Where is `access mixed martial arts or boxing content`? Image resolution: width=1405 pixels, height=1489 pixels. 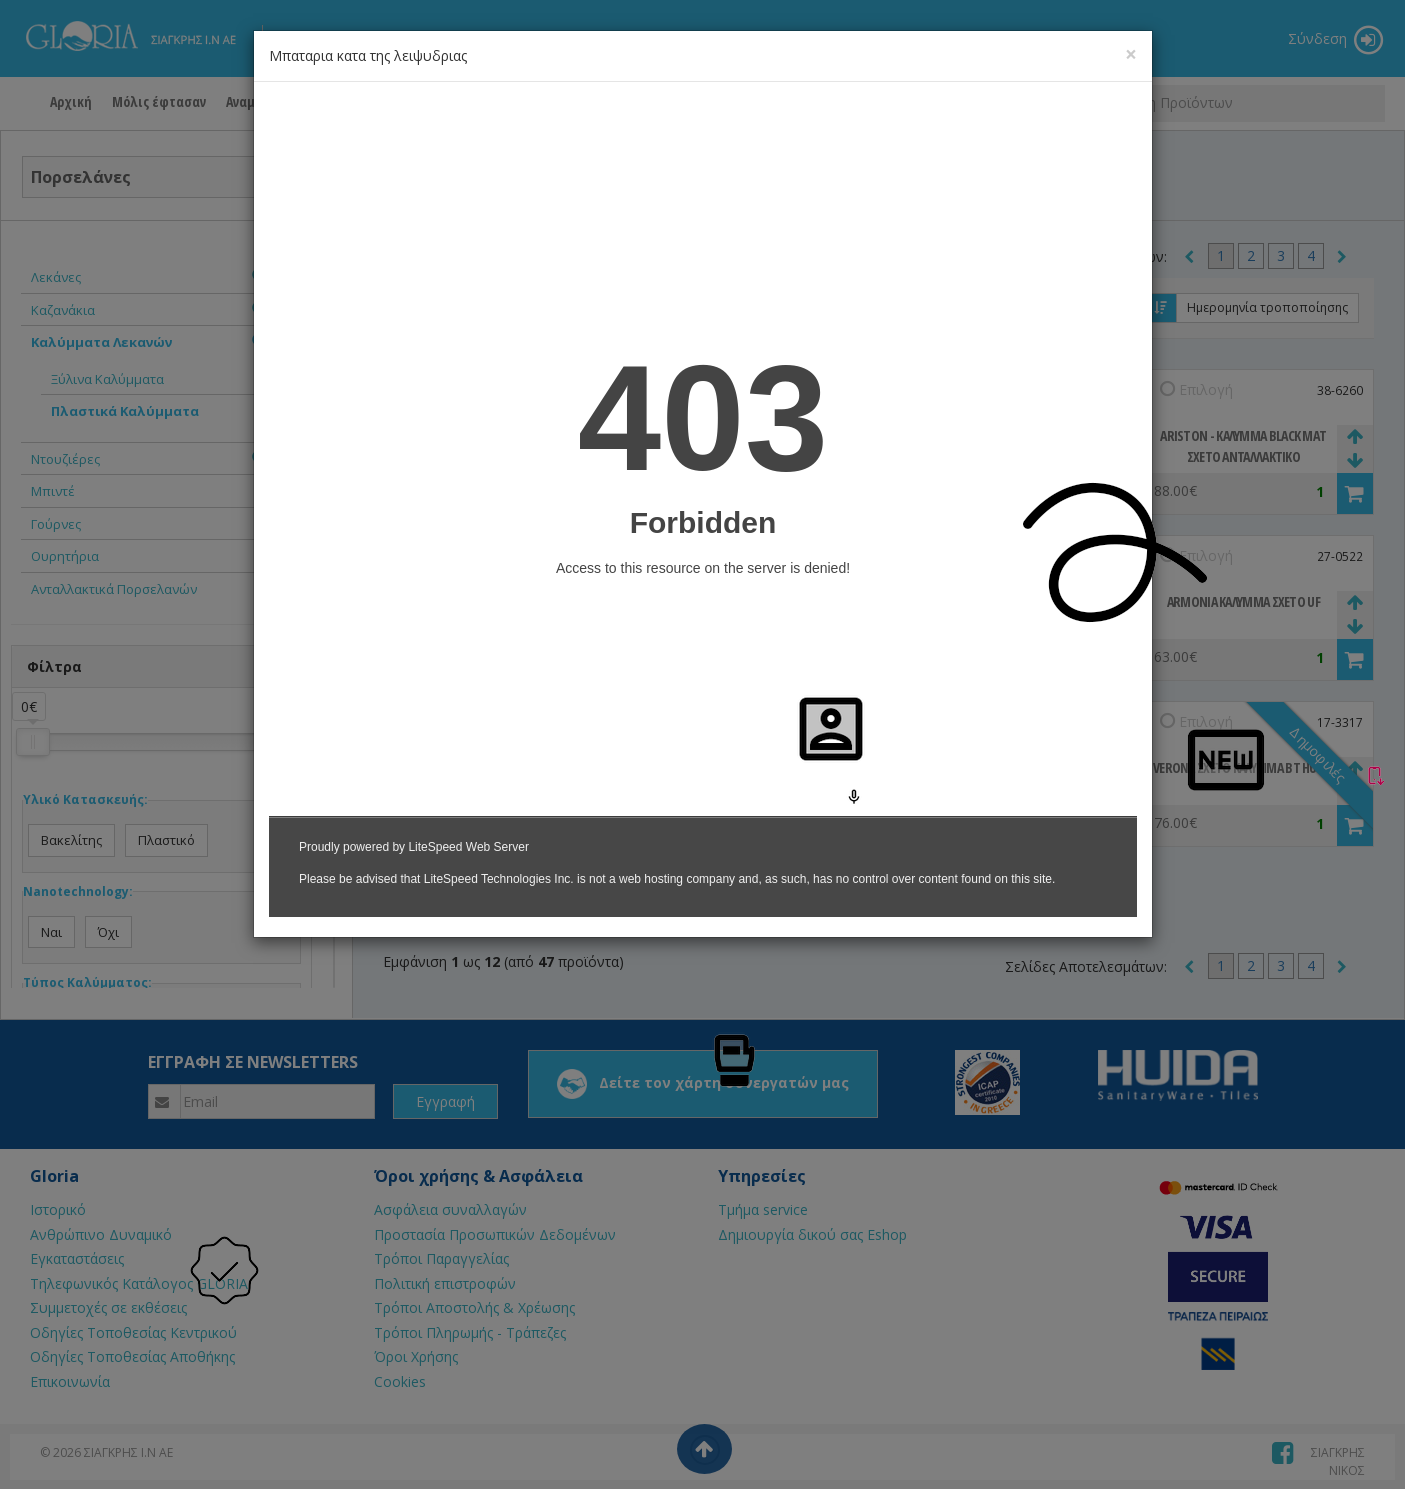 access mixed martial arts or boxing content is located at coordinates (734, 1060).